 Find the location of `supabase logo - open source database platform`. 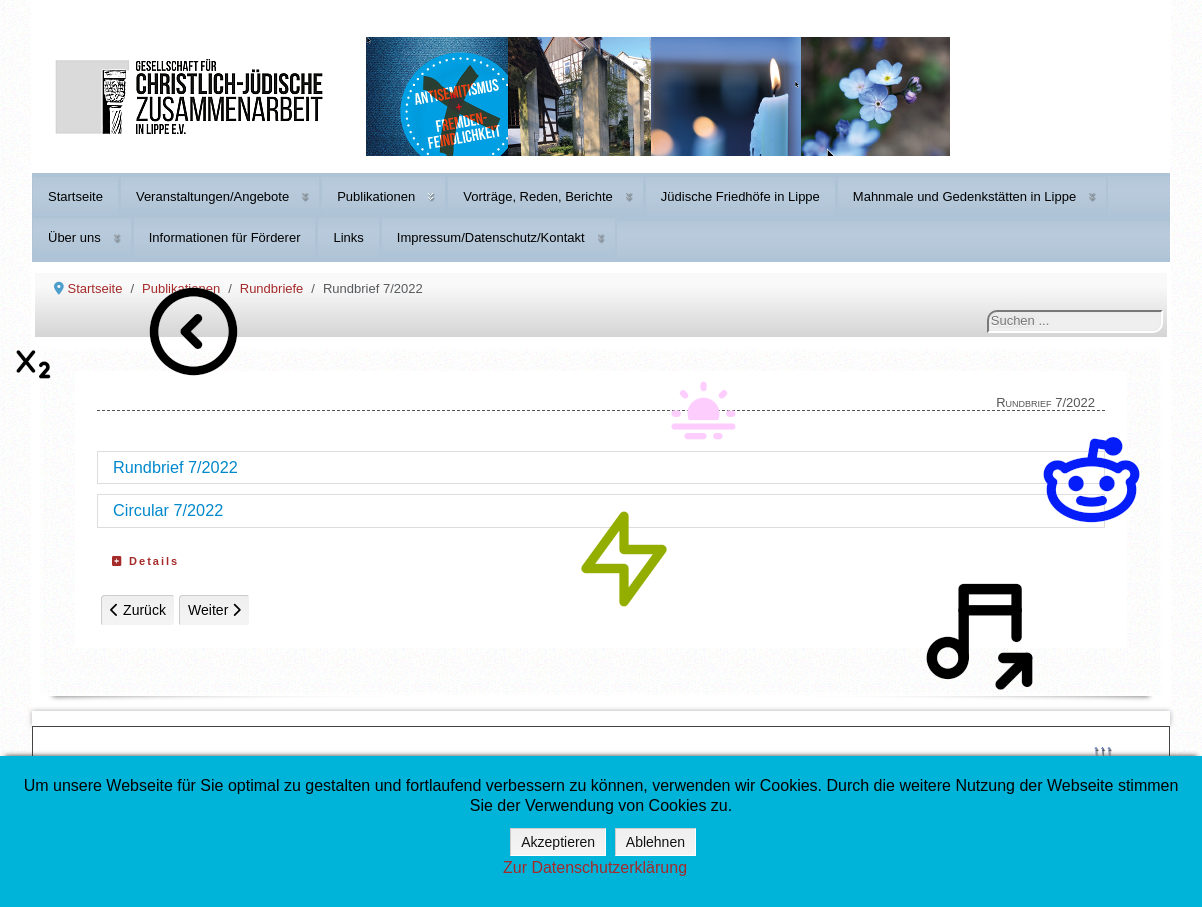

supabase logo - open source database platform is located at coordinates (624, 559).